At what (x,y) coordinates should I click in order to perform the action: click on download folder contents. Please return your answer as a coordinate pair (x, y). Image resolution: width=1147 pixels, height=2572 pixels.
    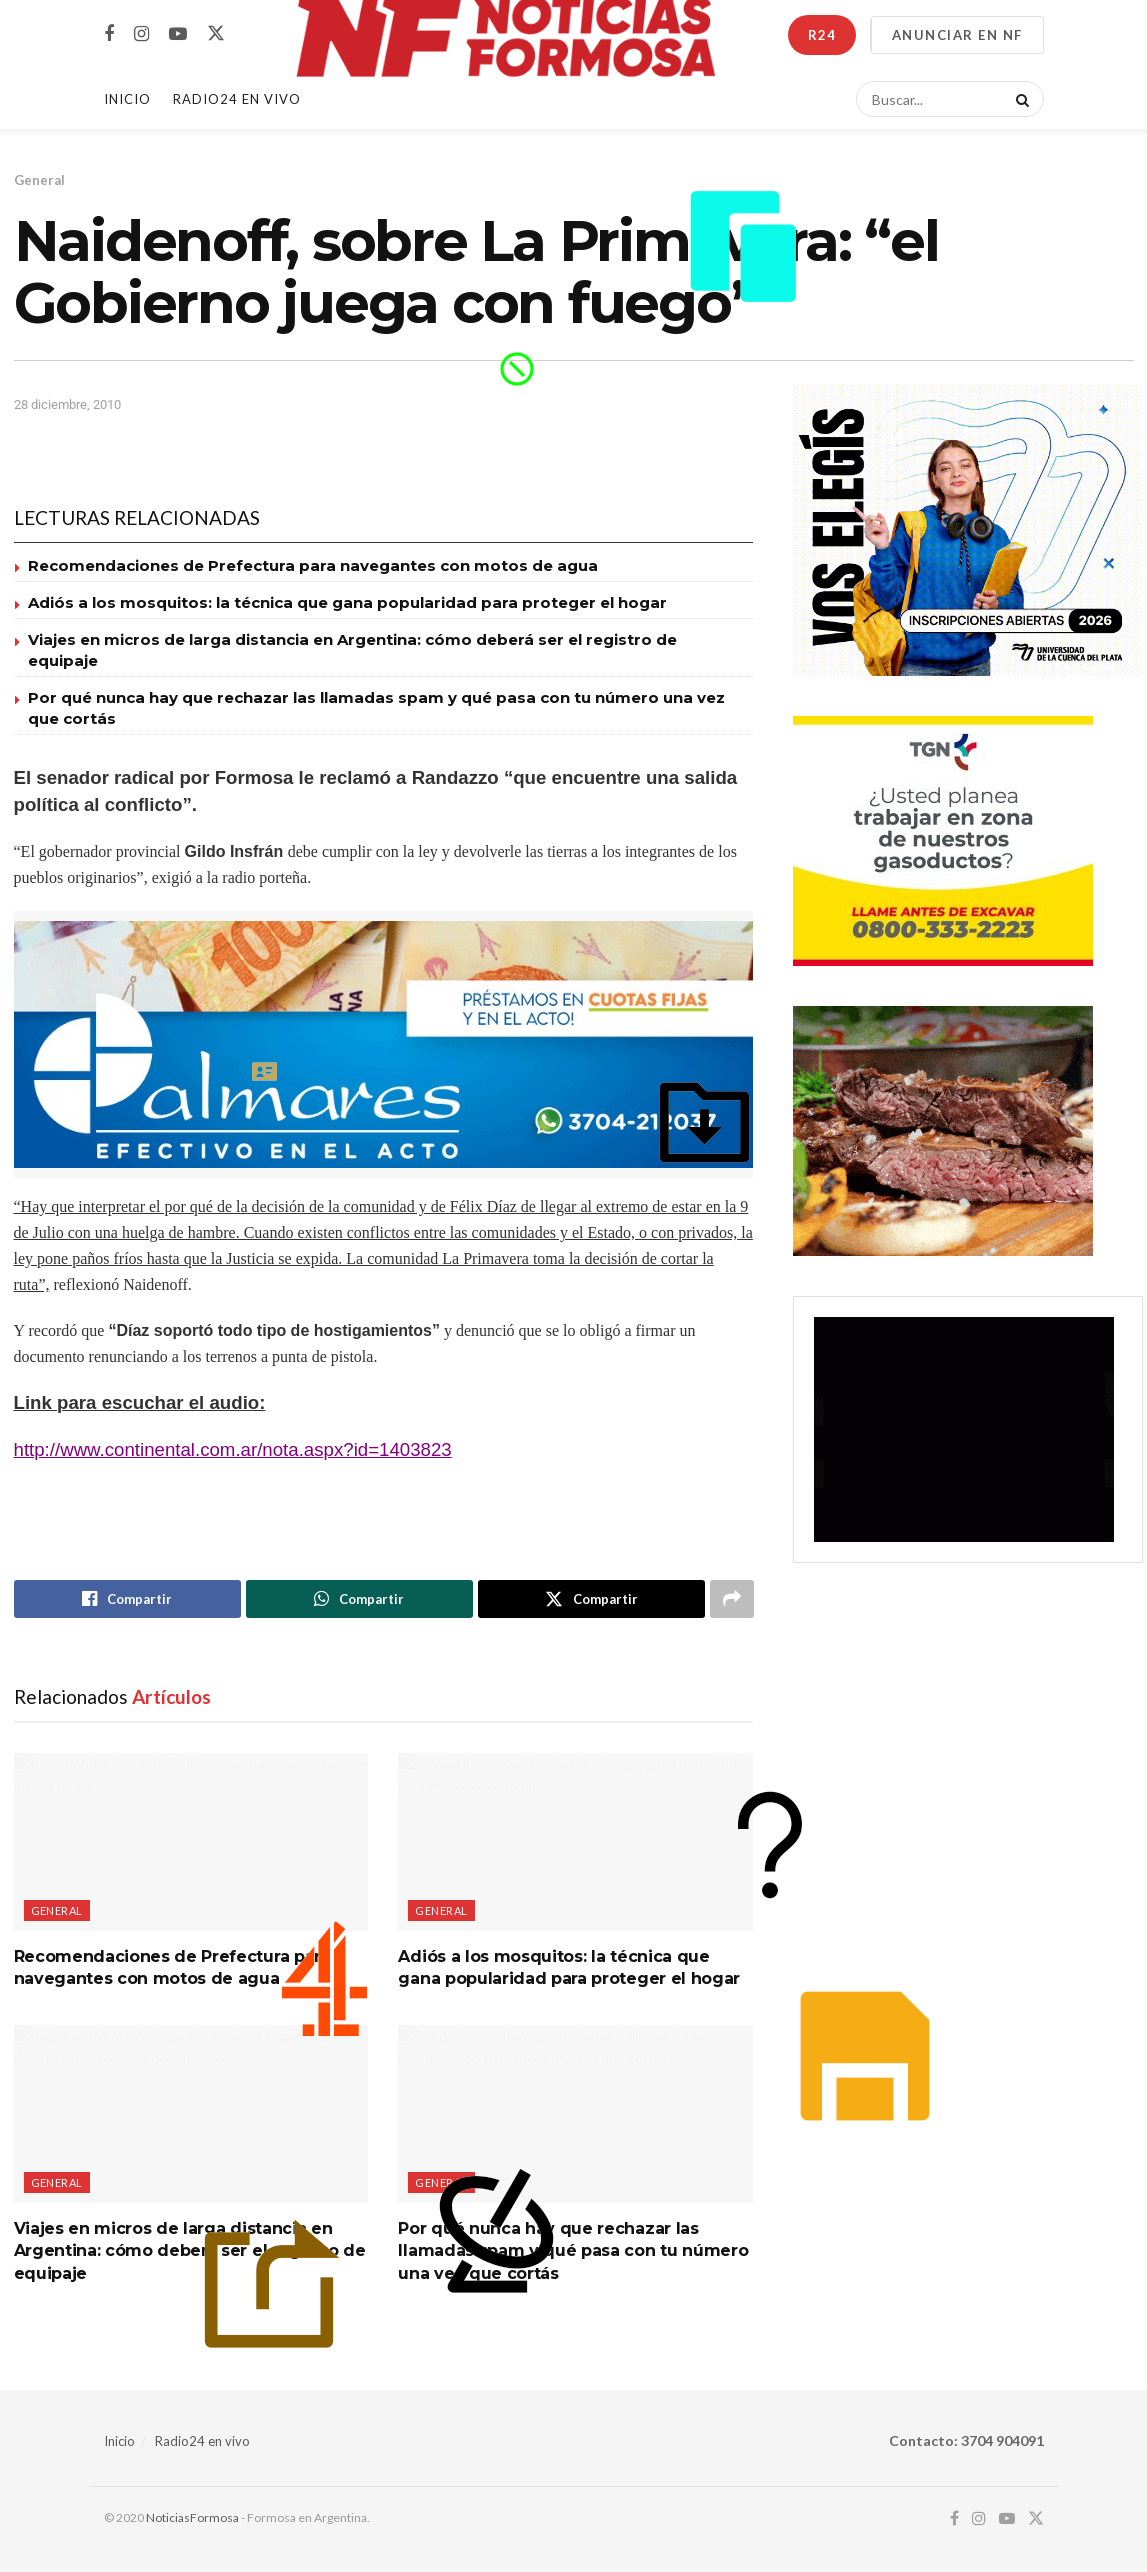
    Looking at the image, I should click on (704, 1122).